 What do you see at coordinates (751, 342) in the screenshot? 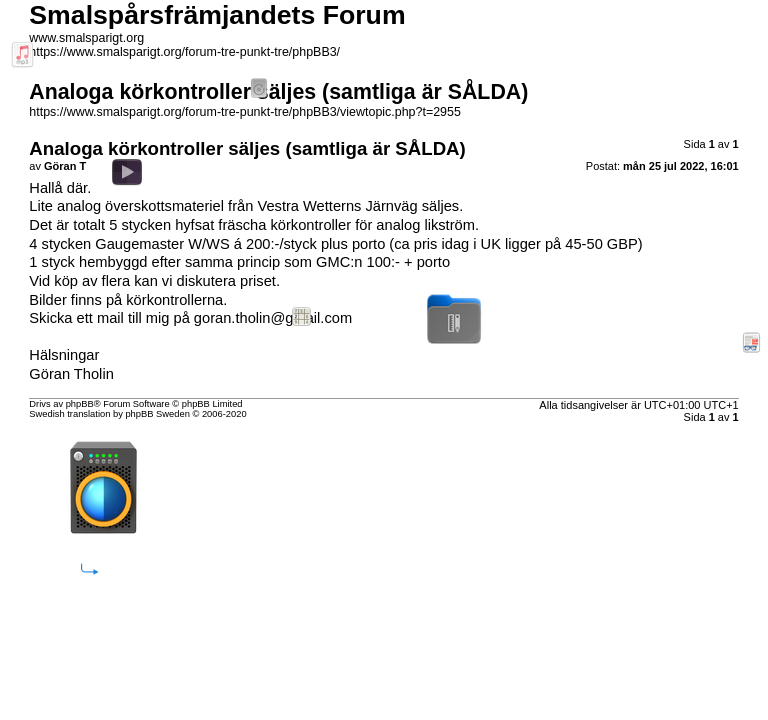
I see `open atril document viewer` at bounding box center [751, 342].